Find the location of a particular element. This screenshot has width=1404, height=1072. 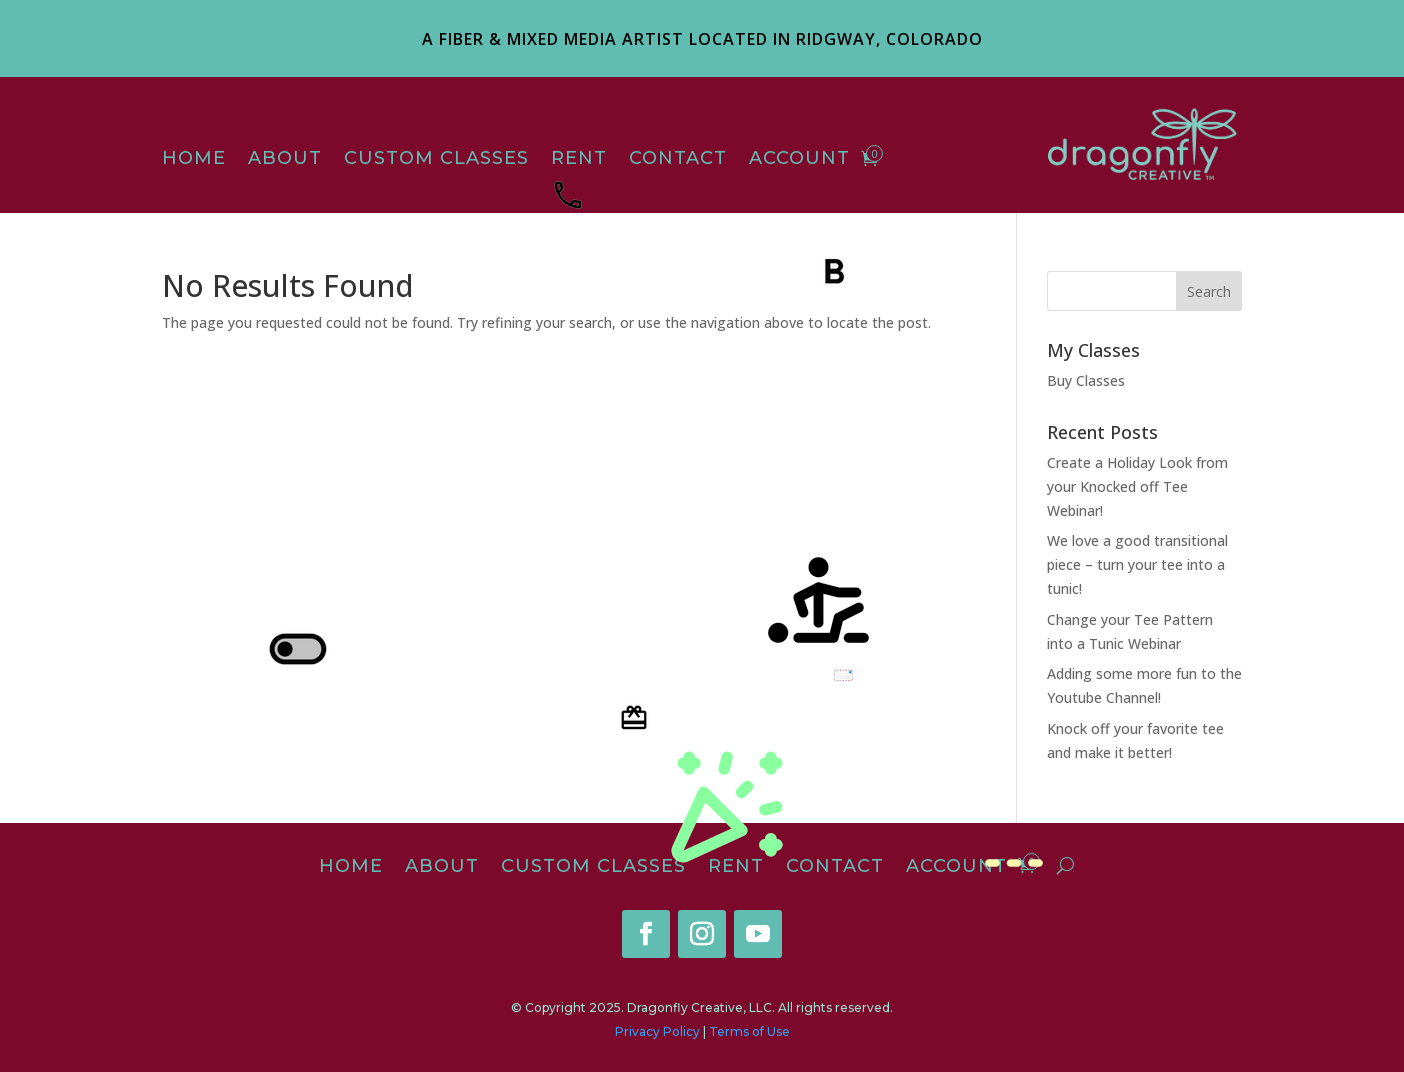

toggle switch in the off position is located at coordinates (298, 649).